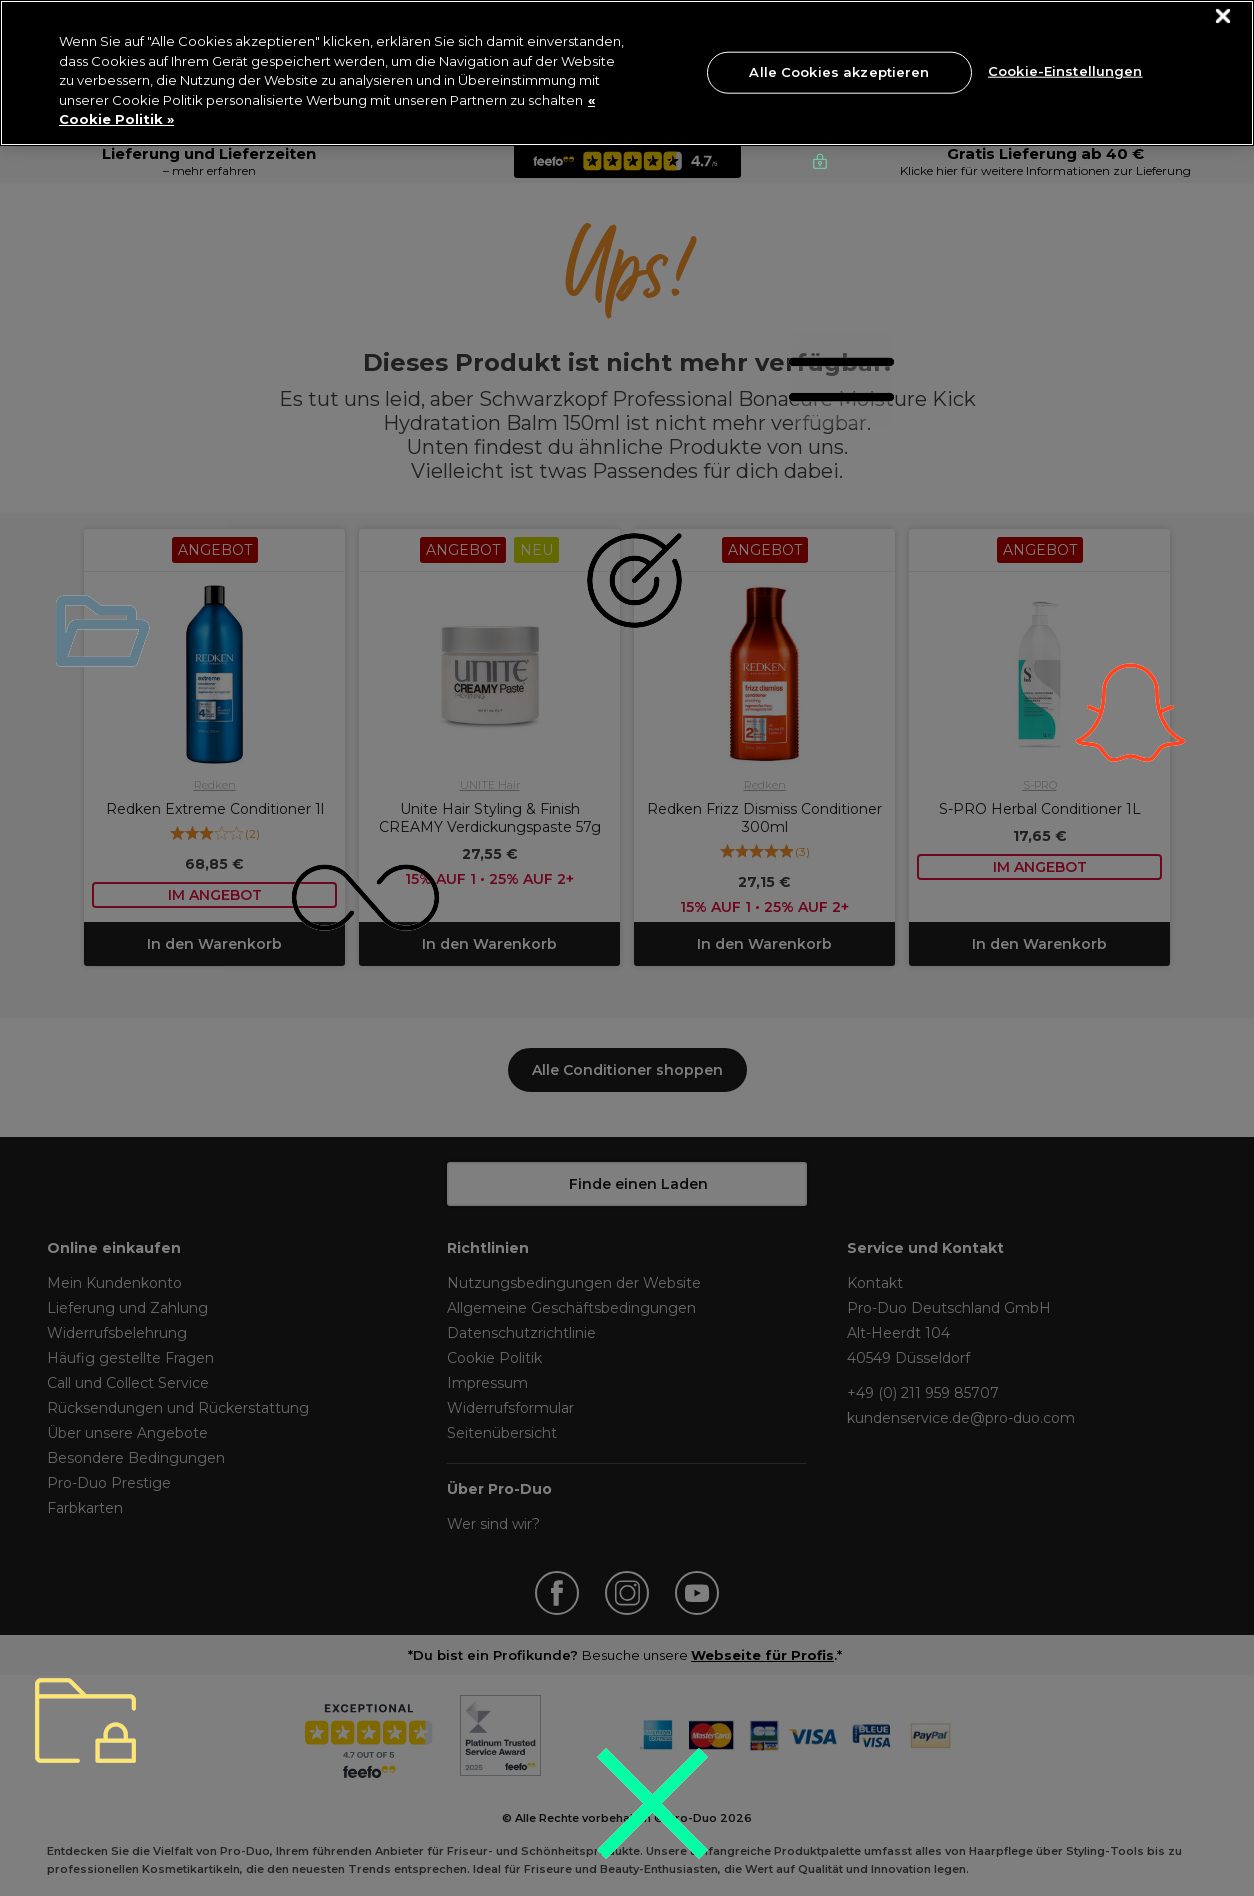  Describe the element at coordinates (634, 580) in the screenshot. I see `set a goal or target` at that location.